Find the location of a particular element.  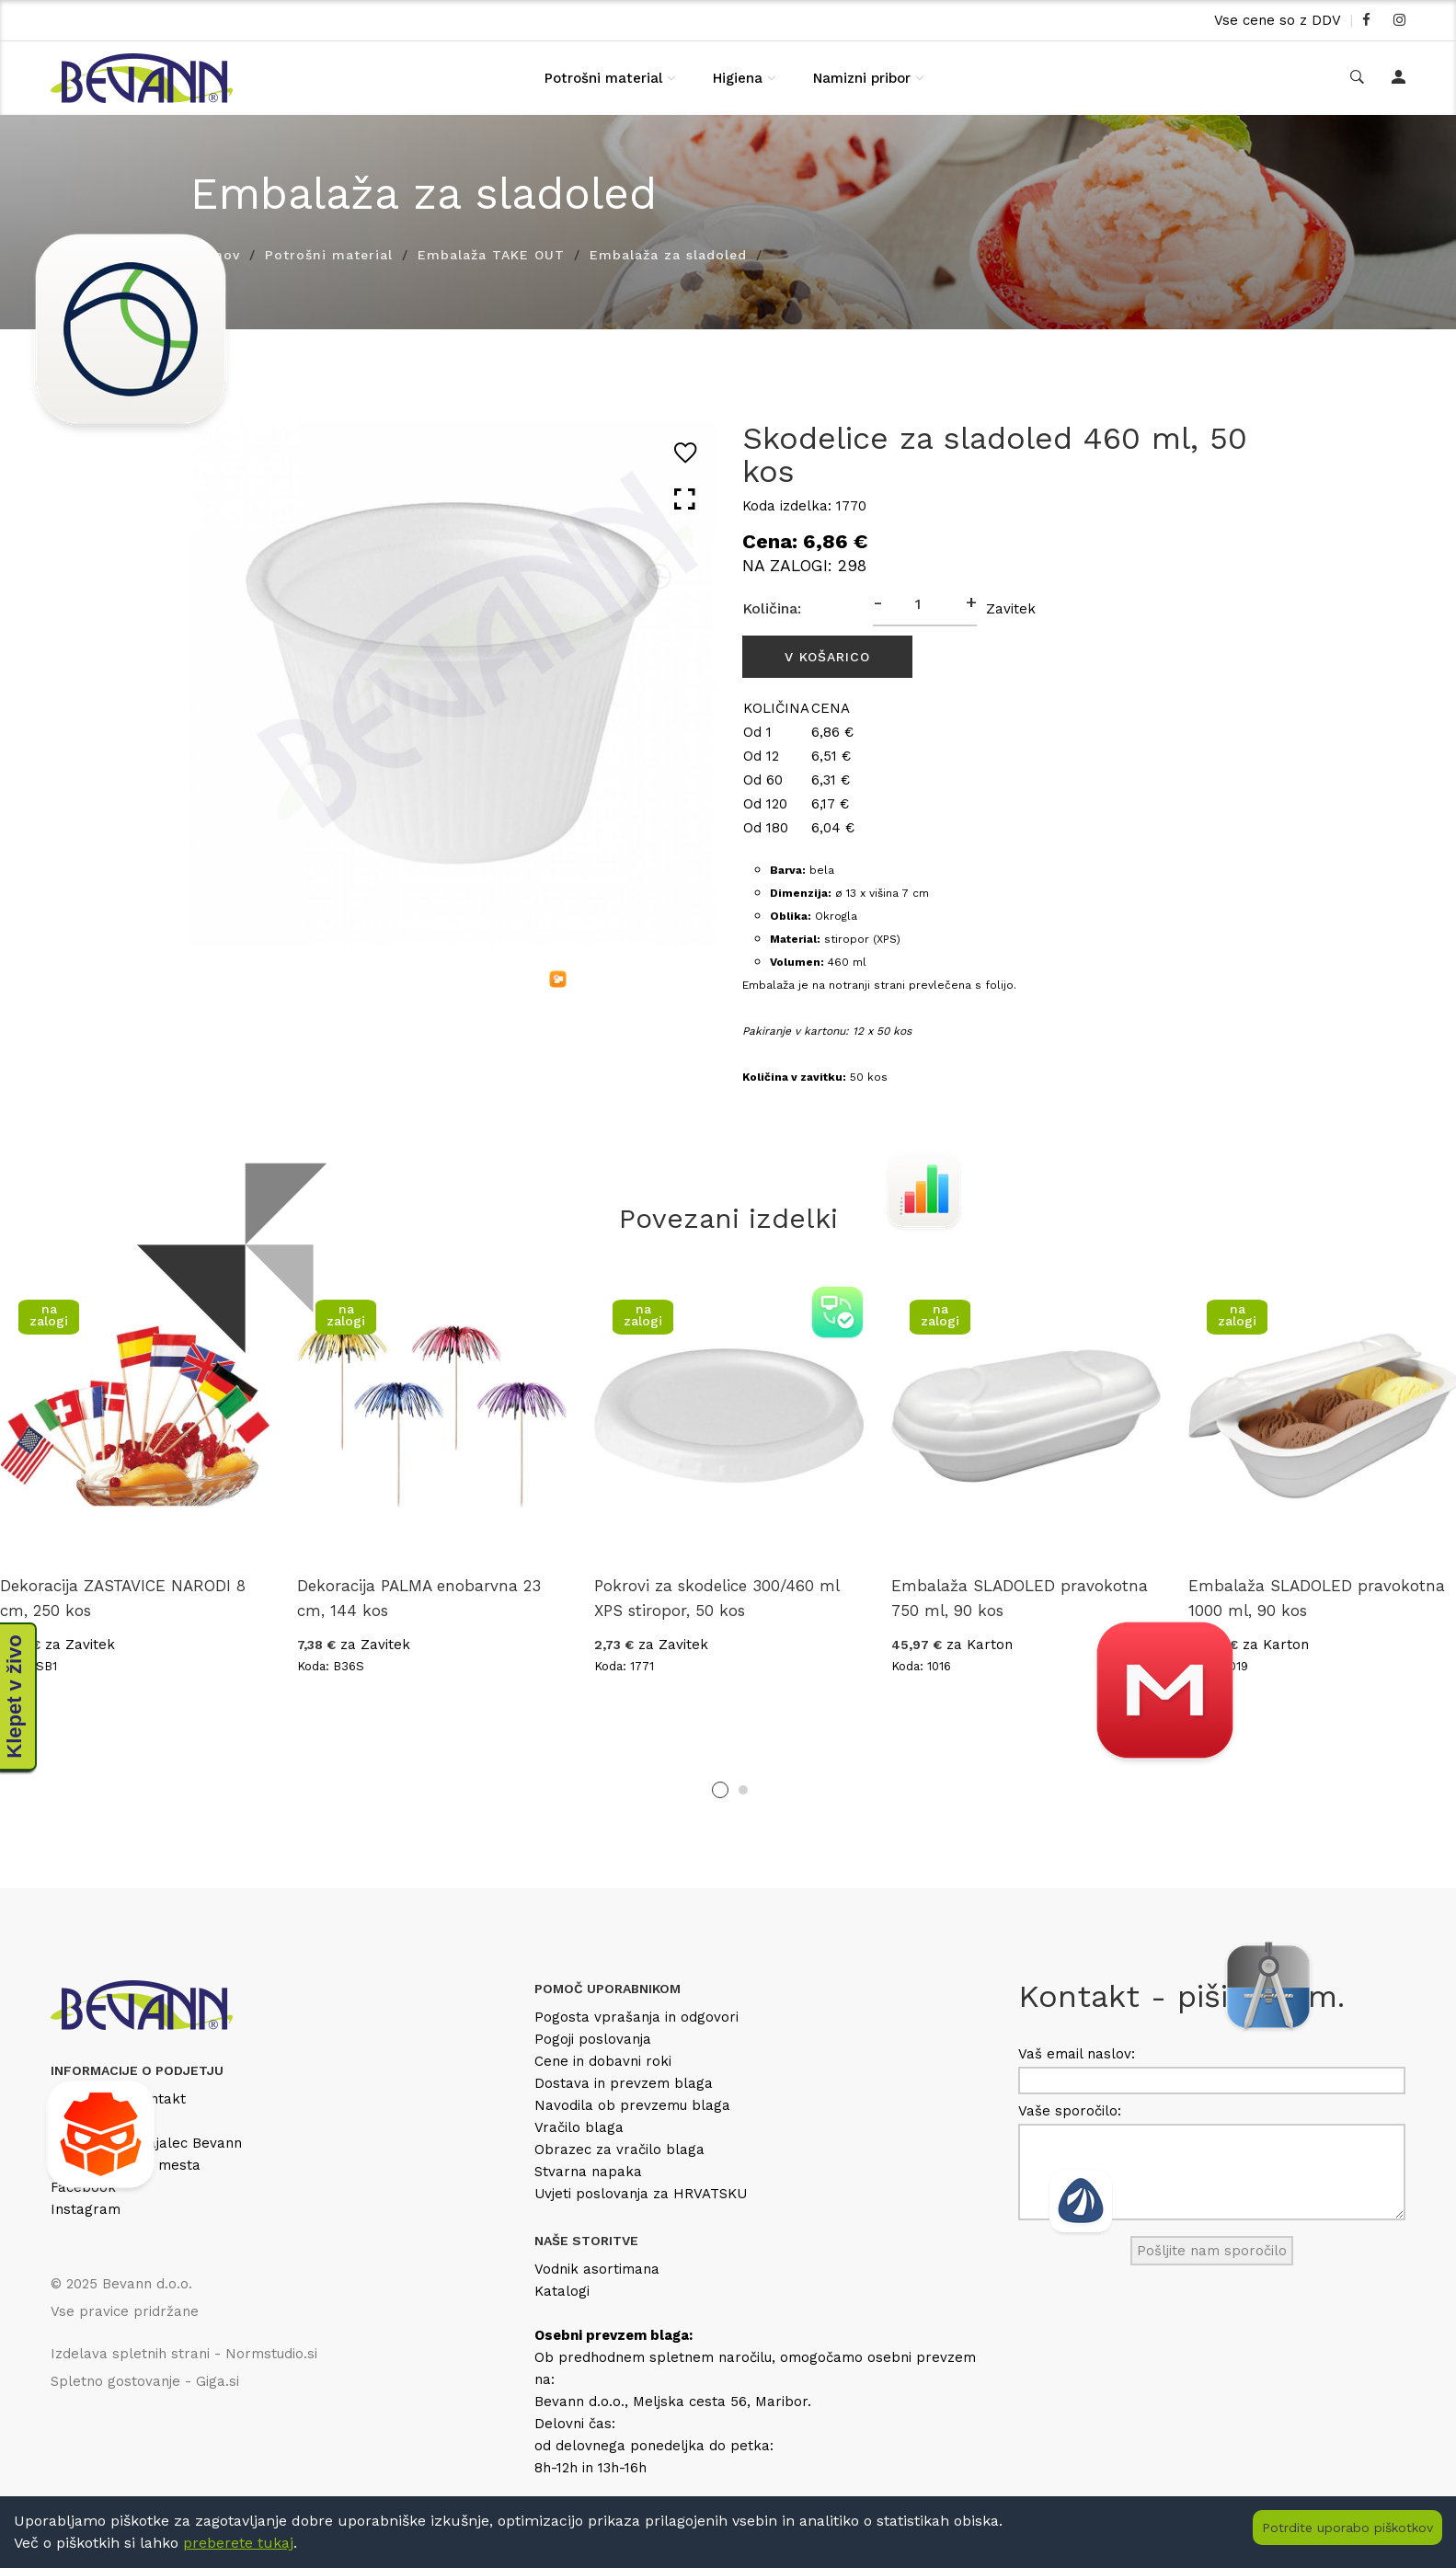

open the Redot game engine application is located at coordinates (100, 2134).